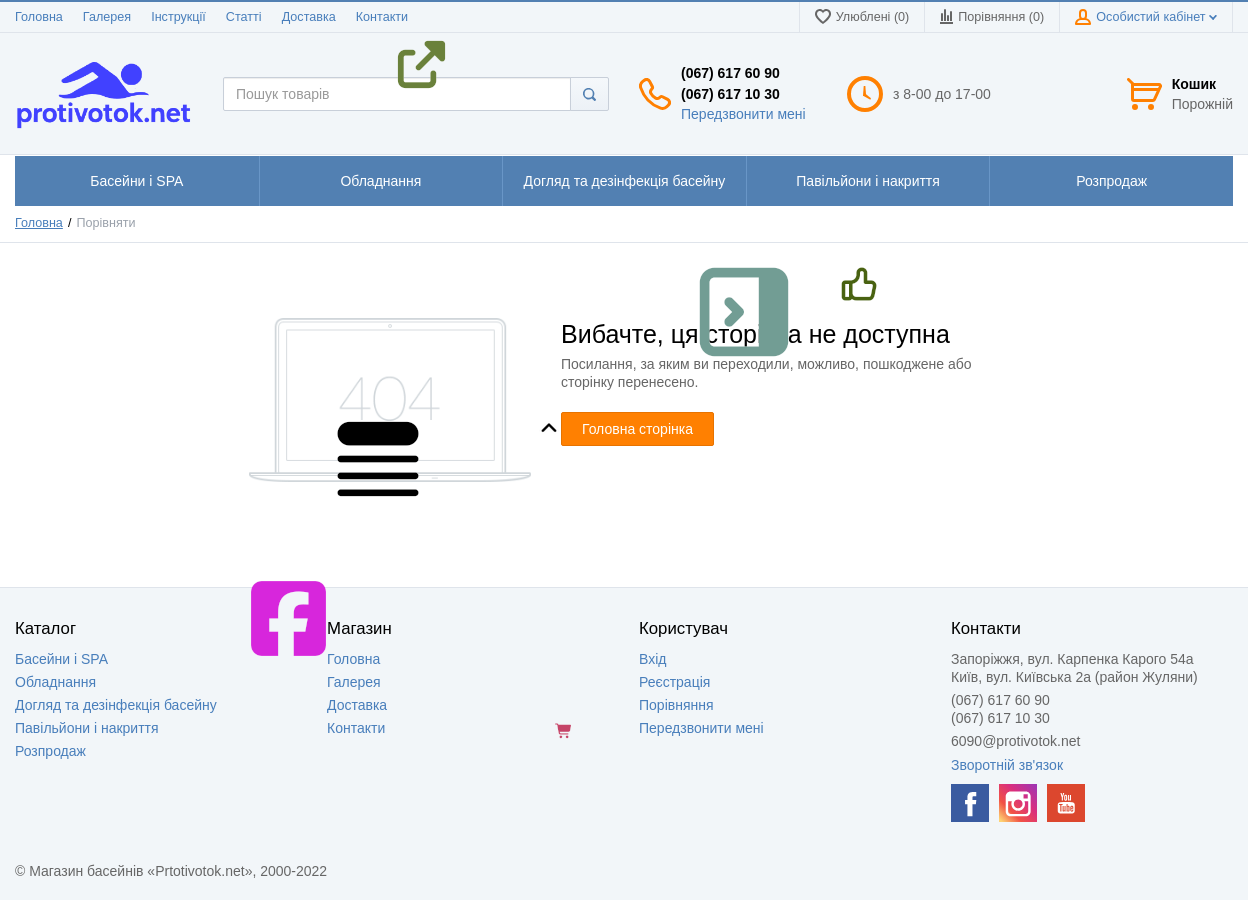 The image size is (1248, 900). Describe the element at coordinates (564, 731) in the screenshot. I see `view your shopping cart` at that location.